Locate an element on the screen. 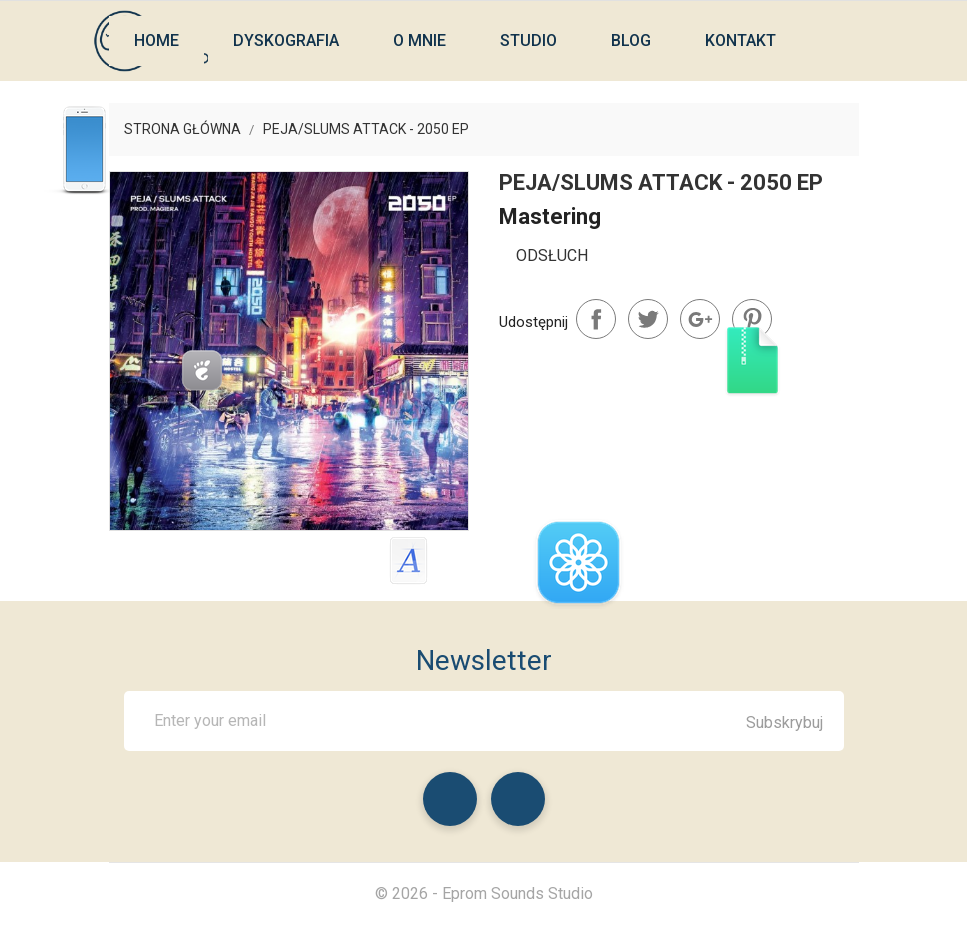  compressed archive file (.tar.xz format) is located at coordinates (752, 361).